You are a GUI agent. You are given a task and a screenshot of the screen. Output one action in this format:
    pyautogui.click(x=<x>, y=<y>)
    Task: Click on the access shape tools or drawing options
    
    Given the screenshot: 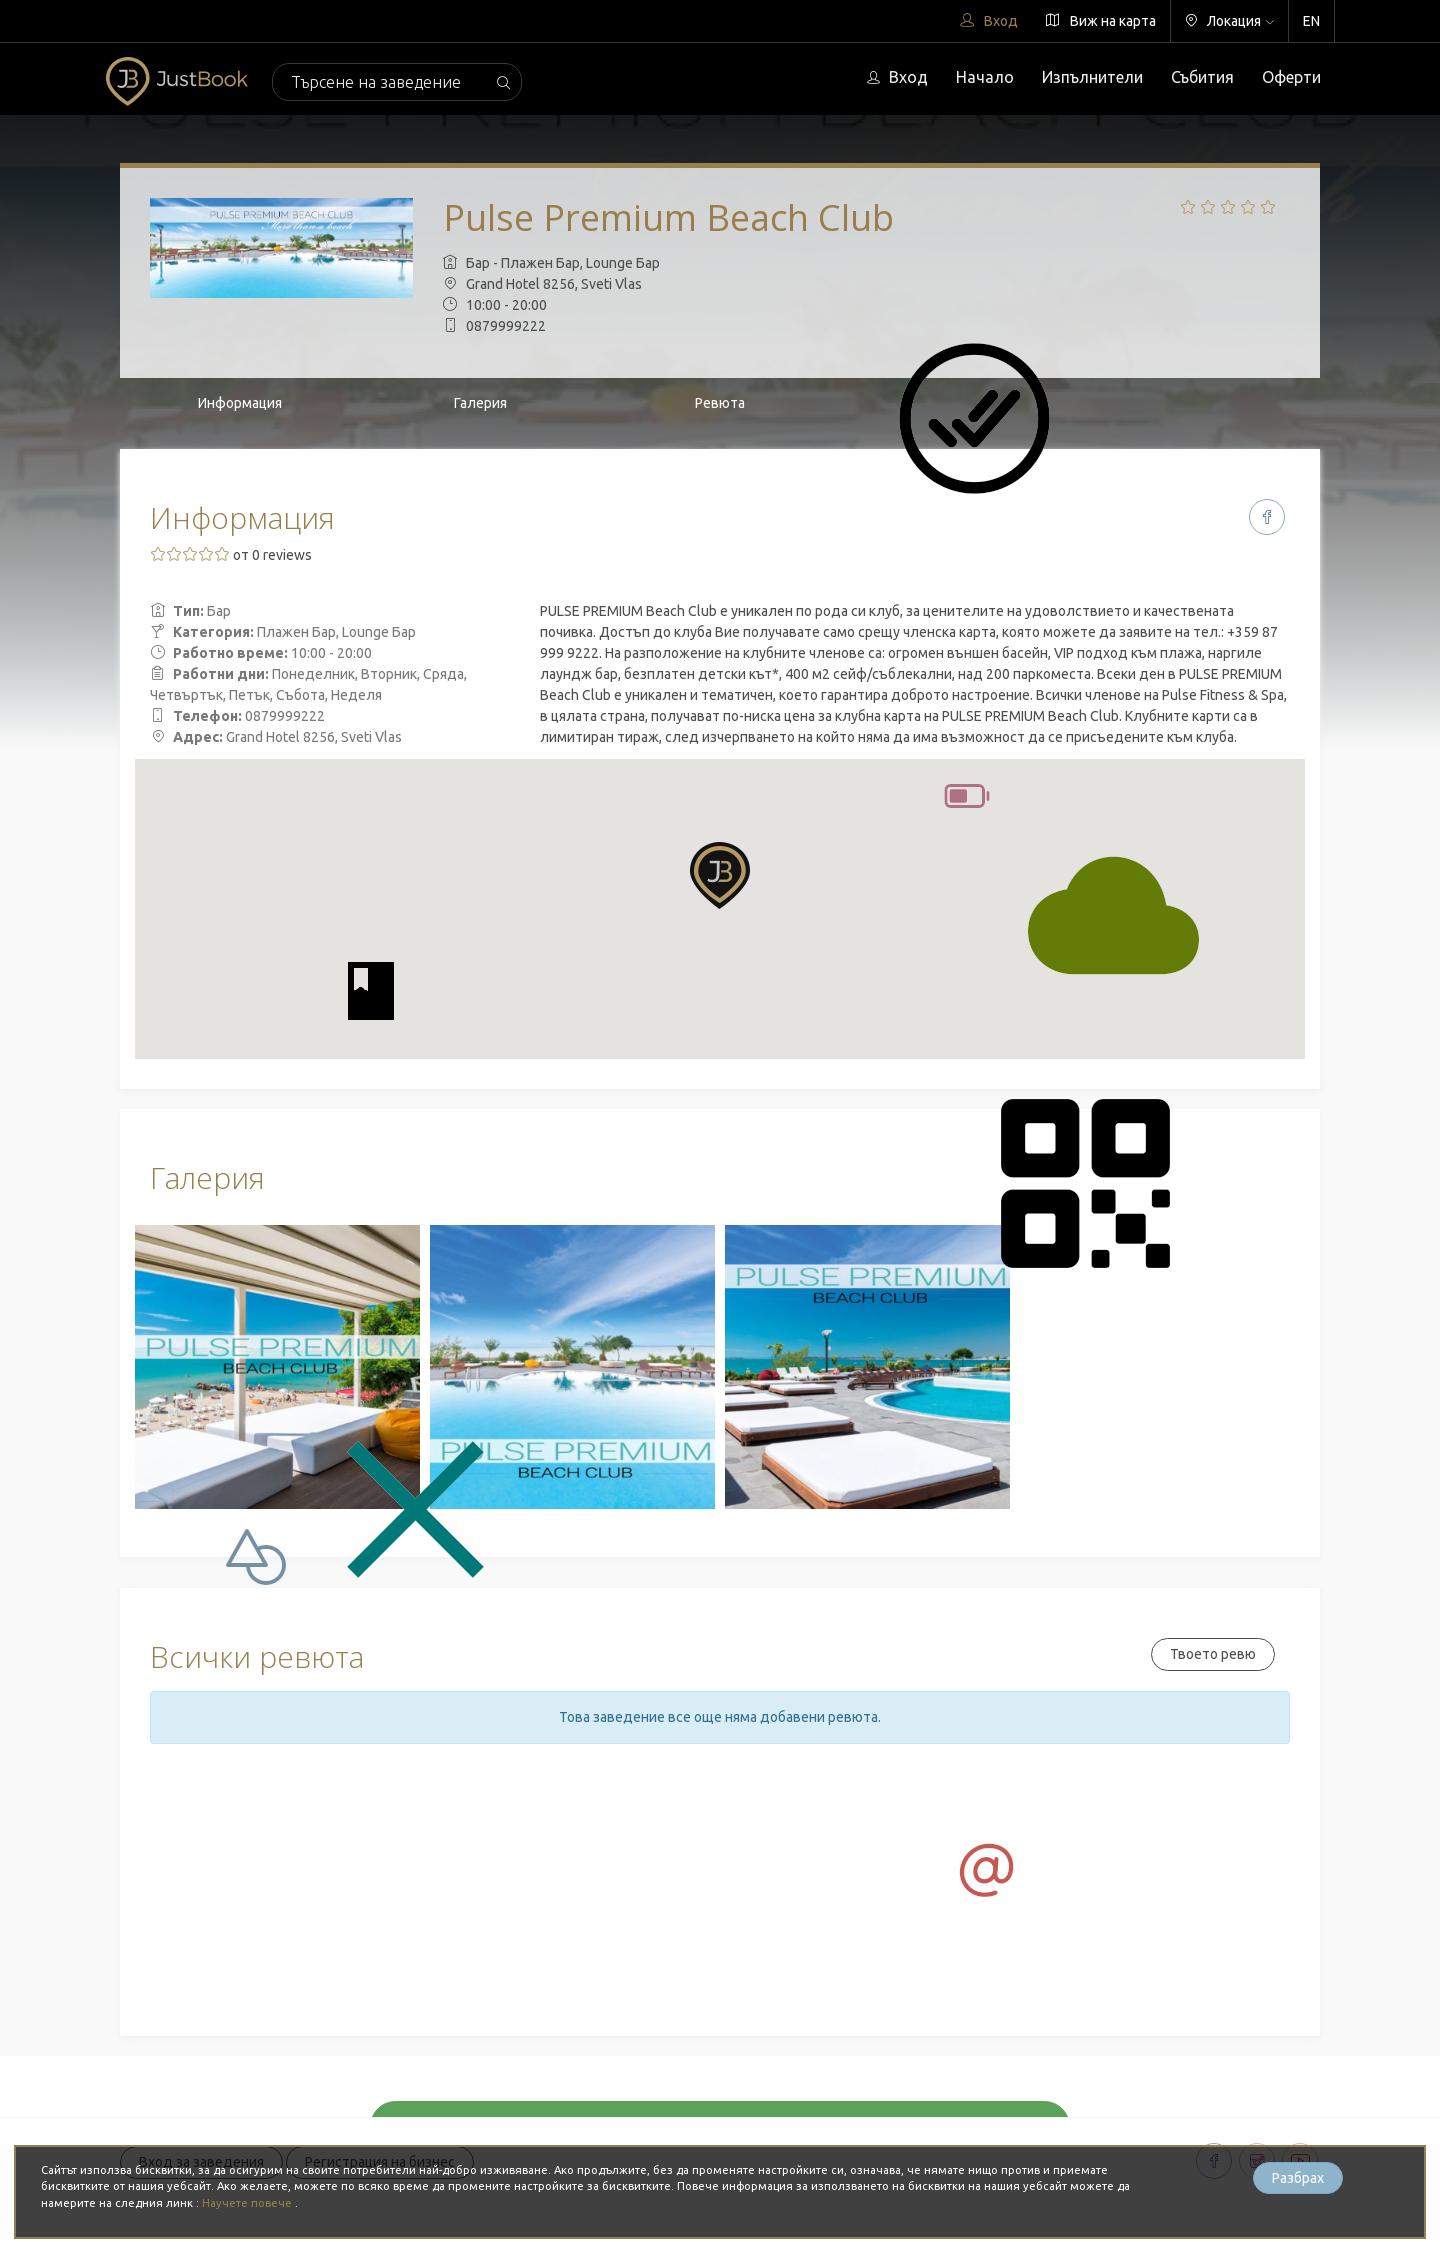 What is the action you would take?
    pyautogui.click(x=256, y=1557)
    